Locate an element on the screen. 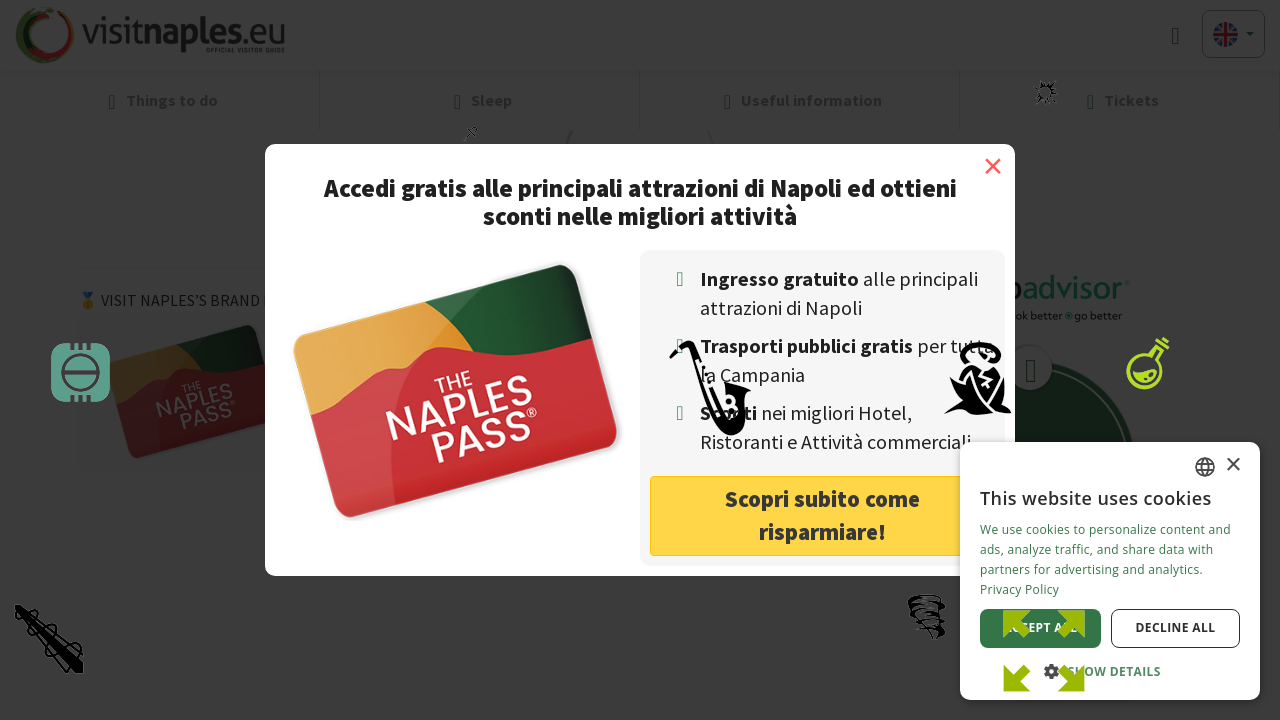 Image resolution: width=1280 pixels, height=720 pixels. indicates an eclipse or celestial event in a game is located at coordinates (1045, 92).